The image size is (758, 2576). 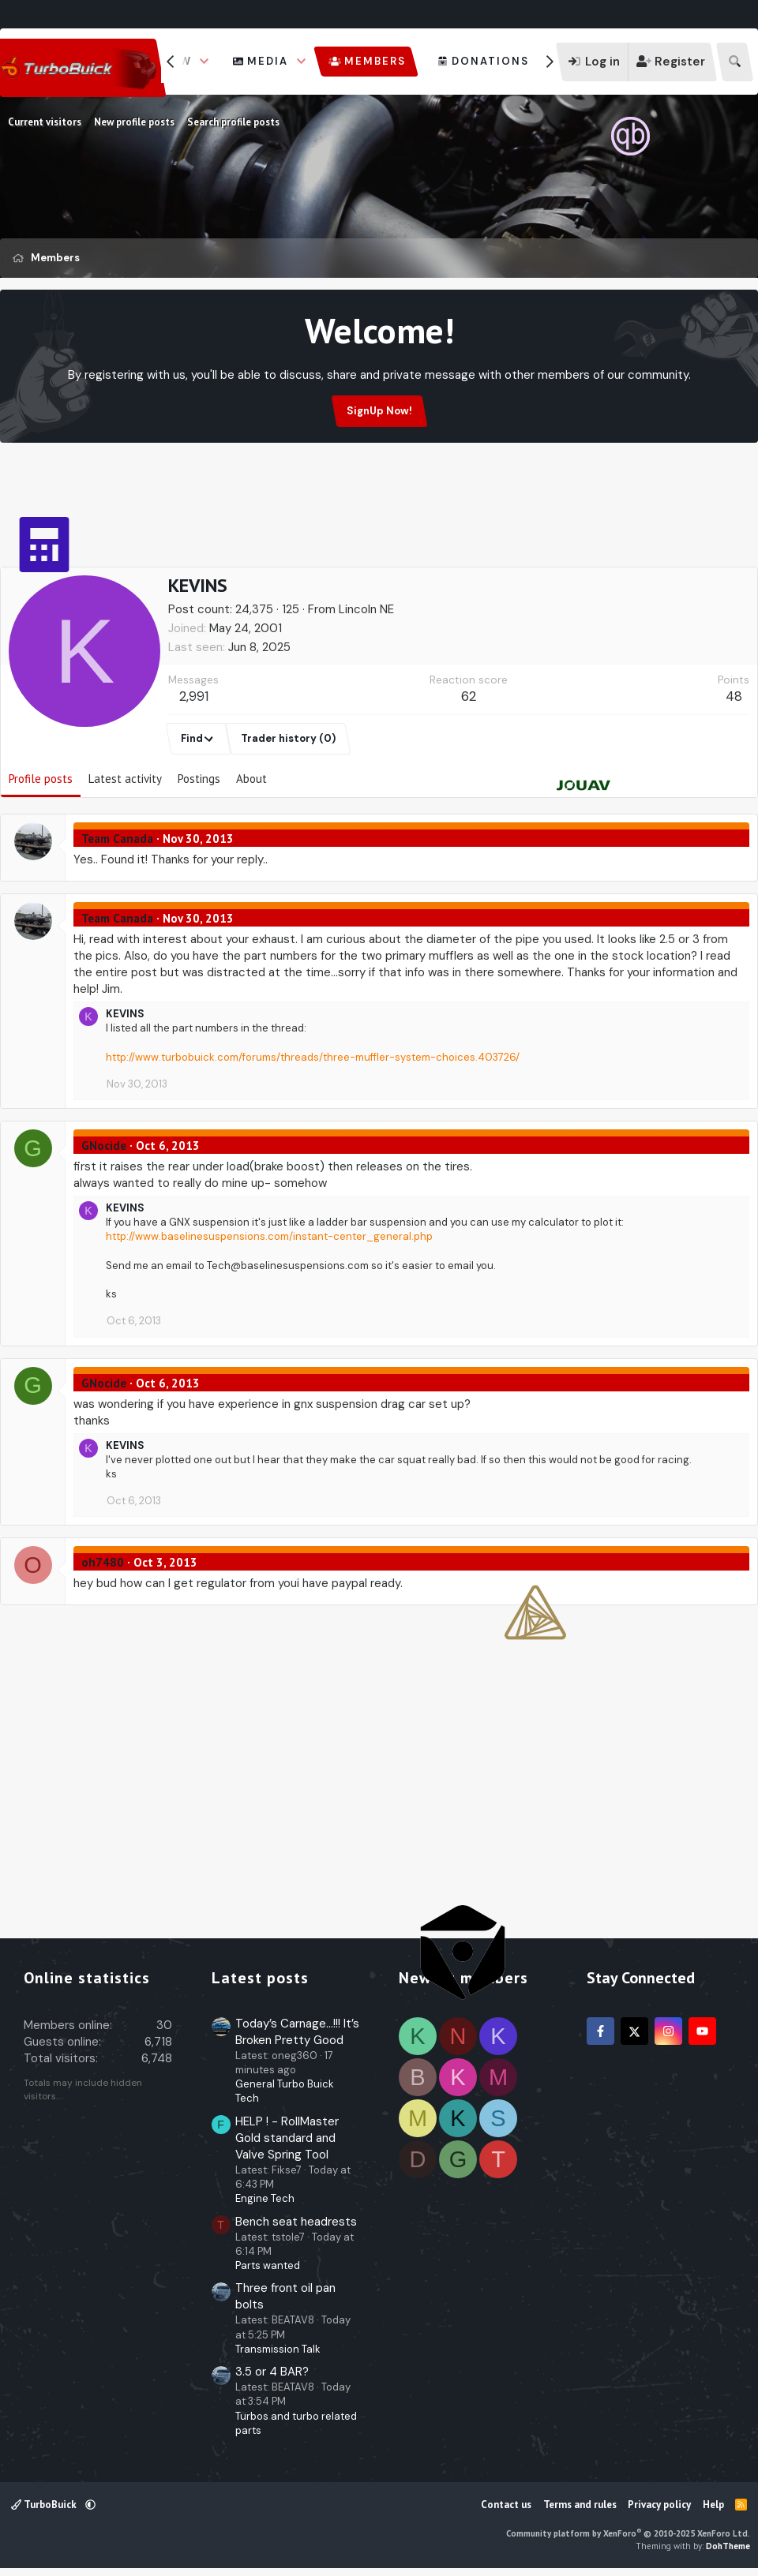 I want to click on nucleo icon library logo, so click(x=463, y=1953).